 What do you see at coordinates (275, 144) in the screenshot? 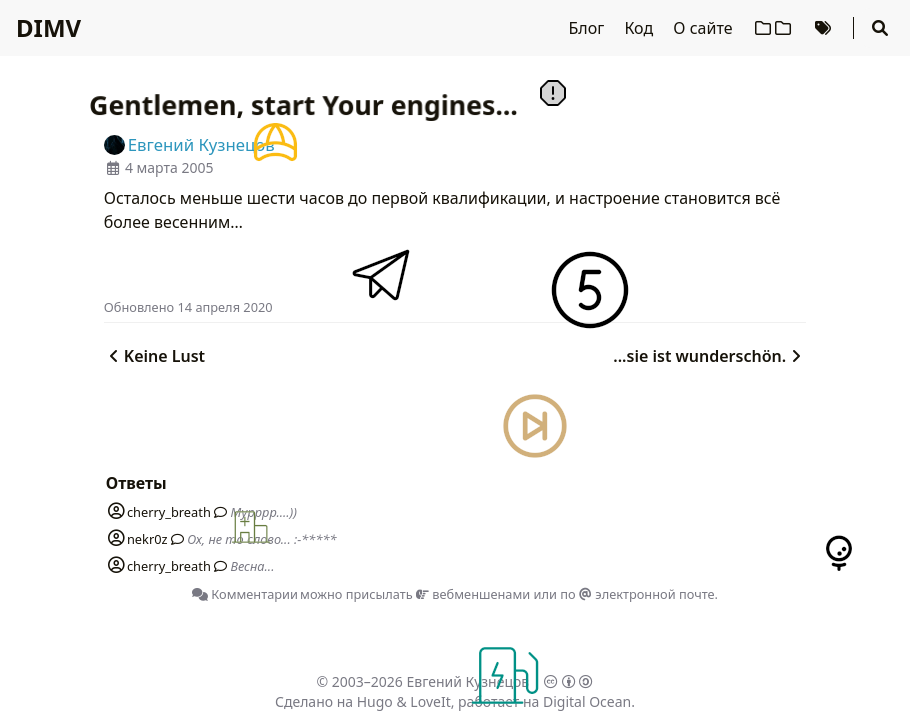
I see `browse hats or headwear category` at bounding box center [275, 144].